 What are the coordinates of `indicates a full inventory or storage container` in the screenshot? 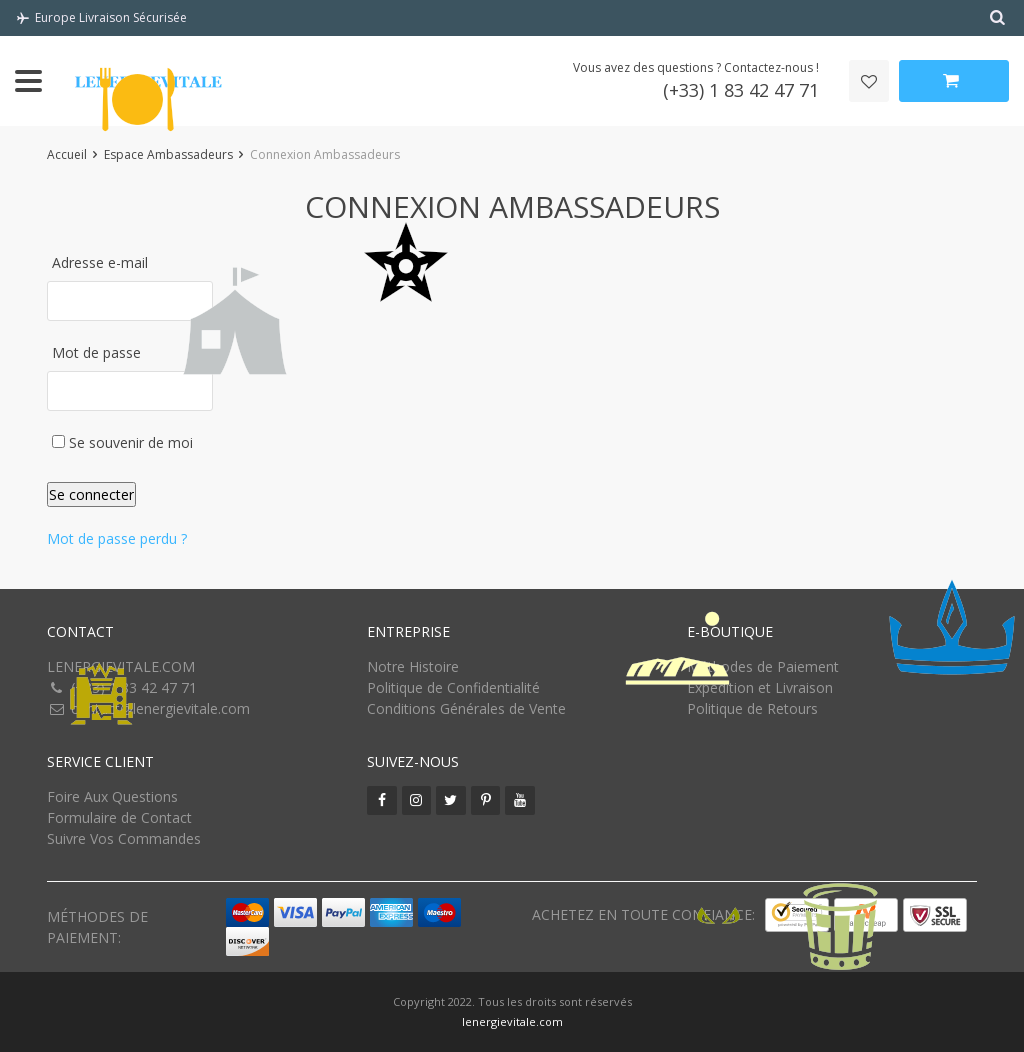 It's located at (840, 912).